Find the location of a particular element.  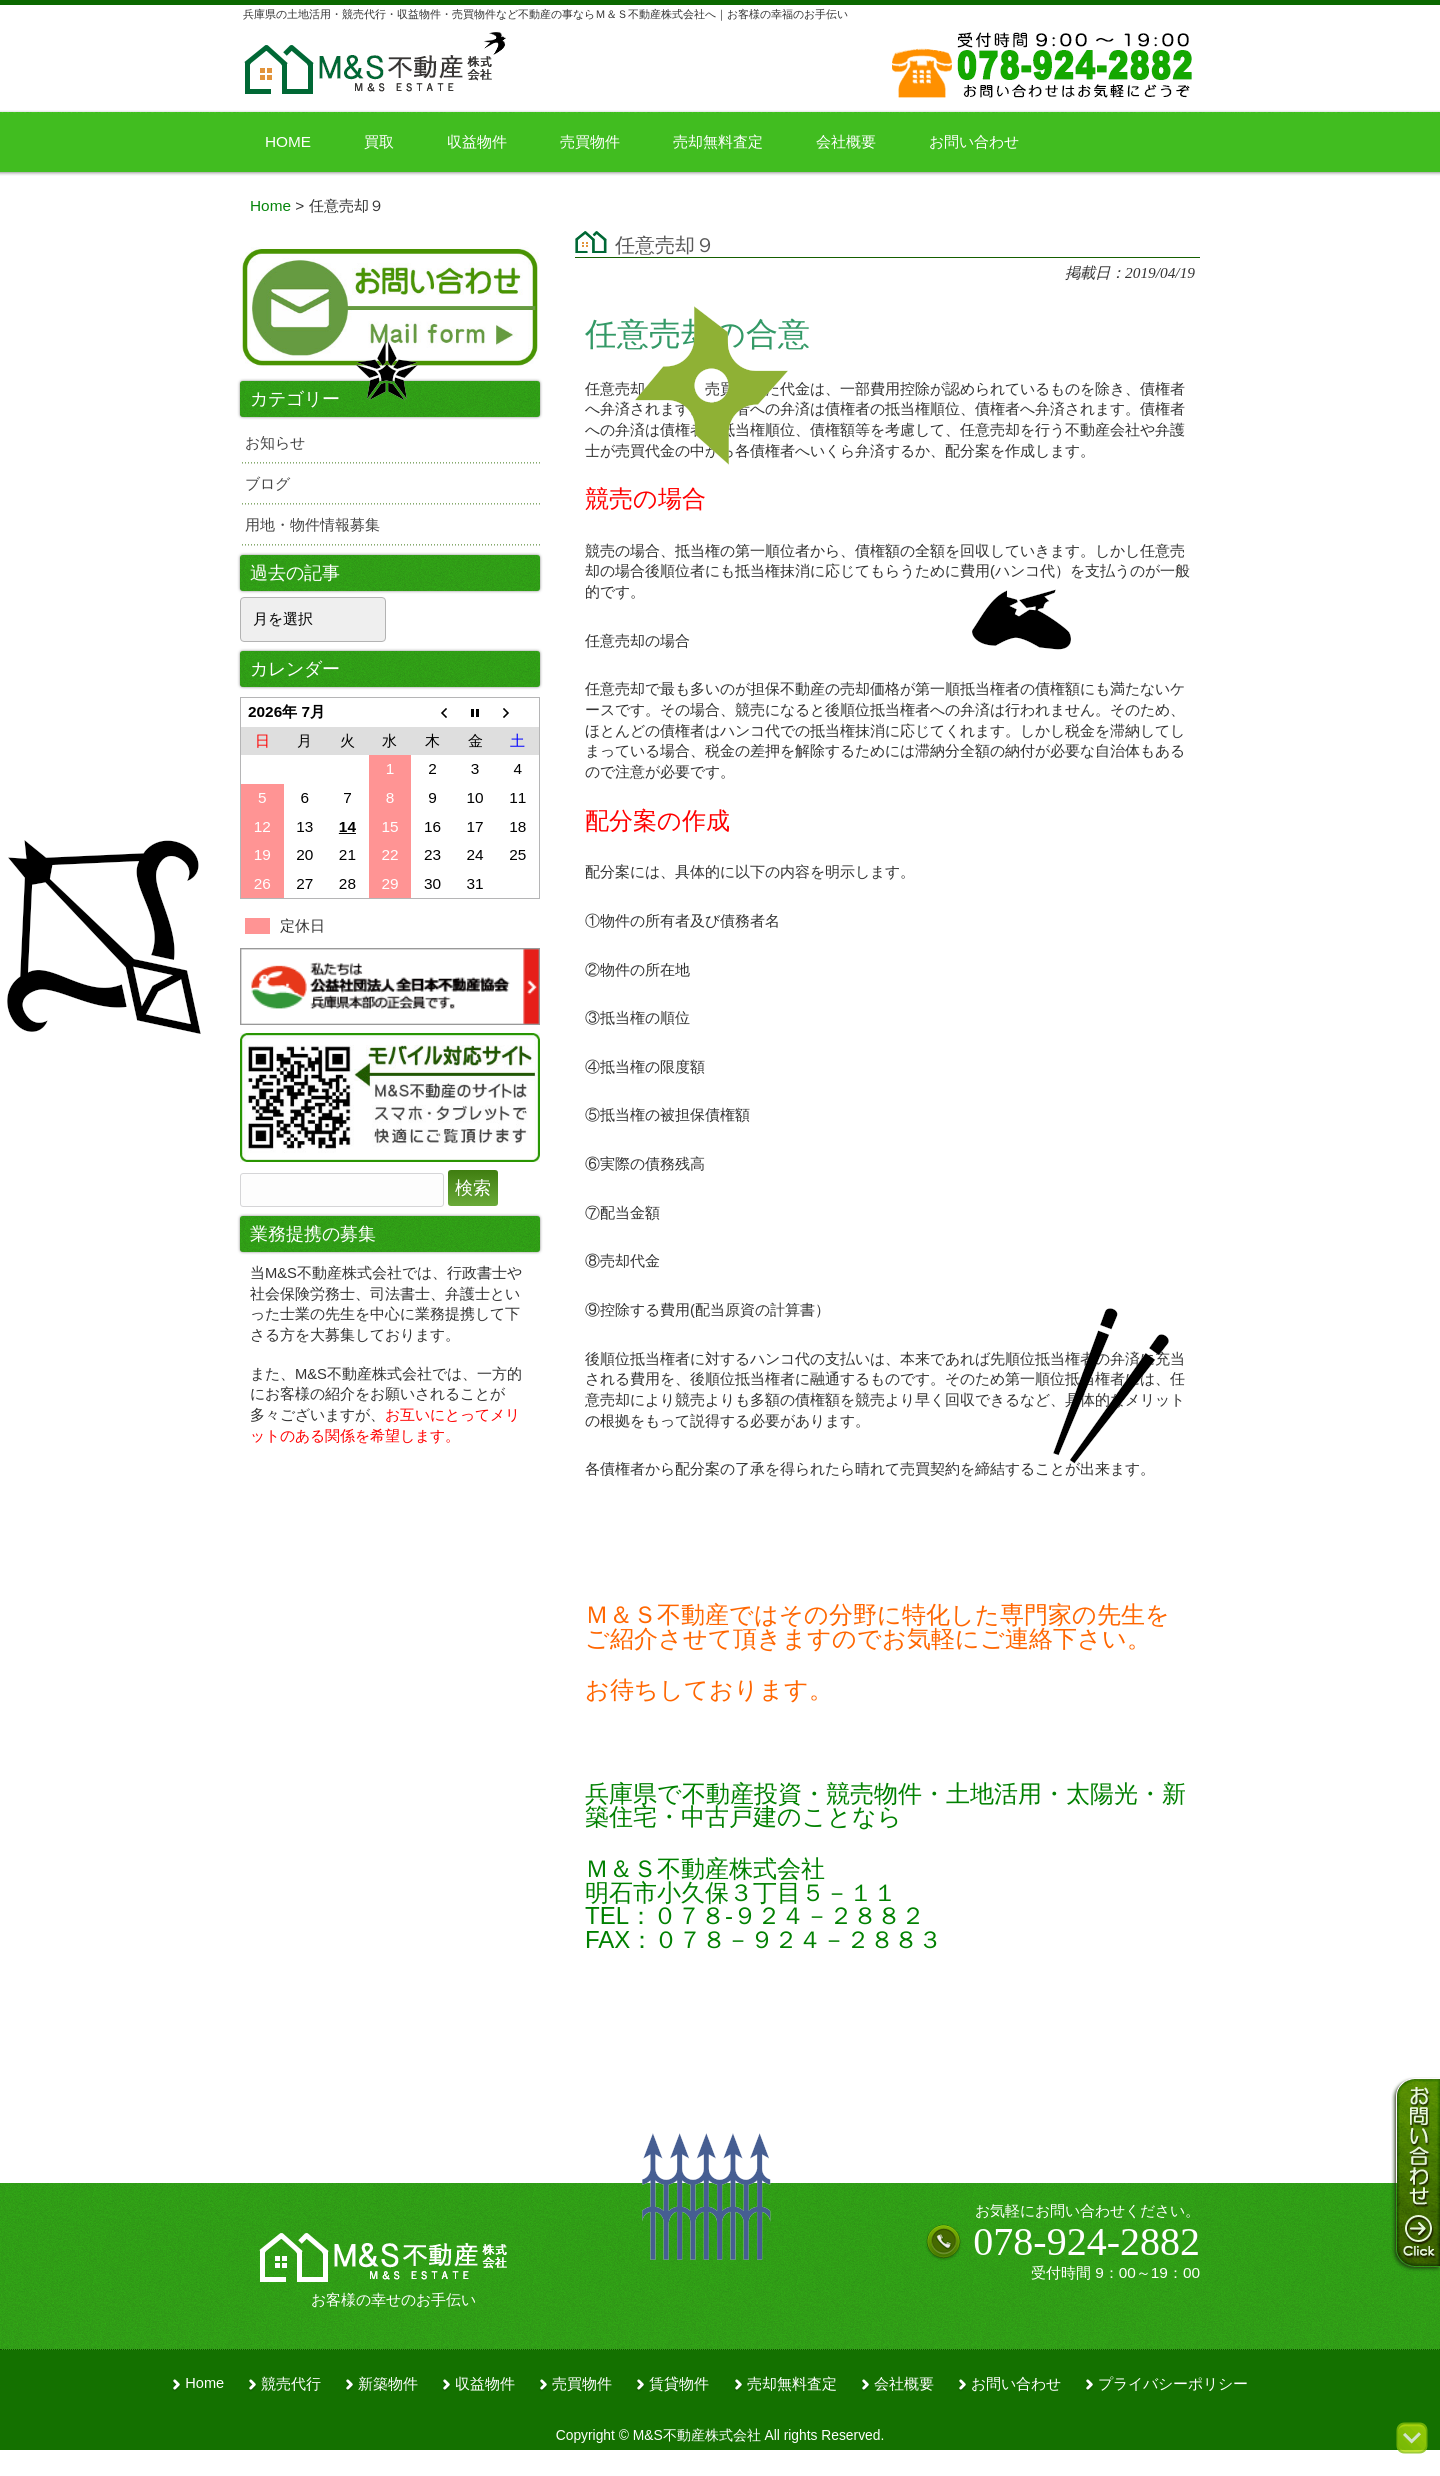

staryu pokémon icon from a game interface is located at coordinates (387, 371).